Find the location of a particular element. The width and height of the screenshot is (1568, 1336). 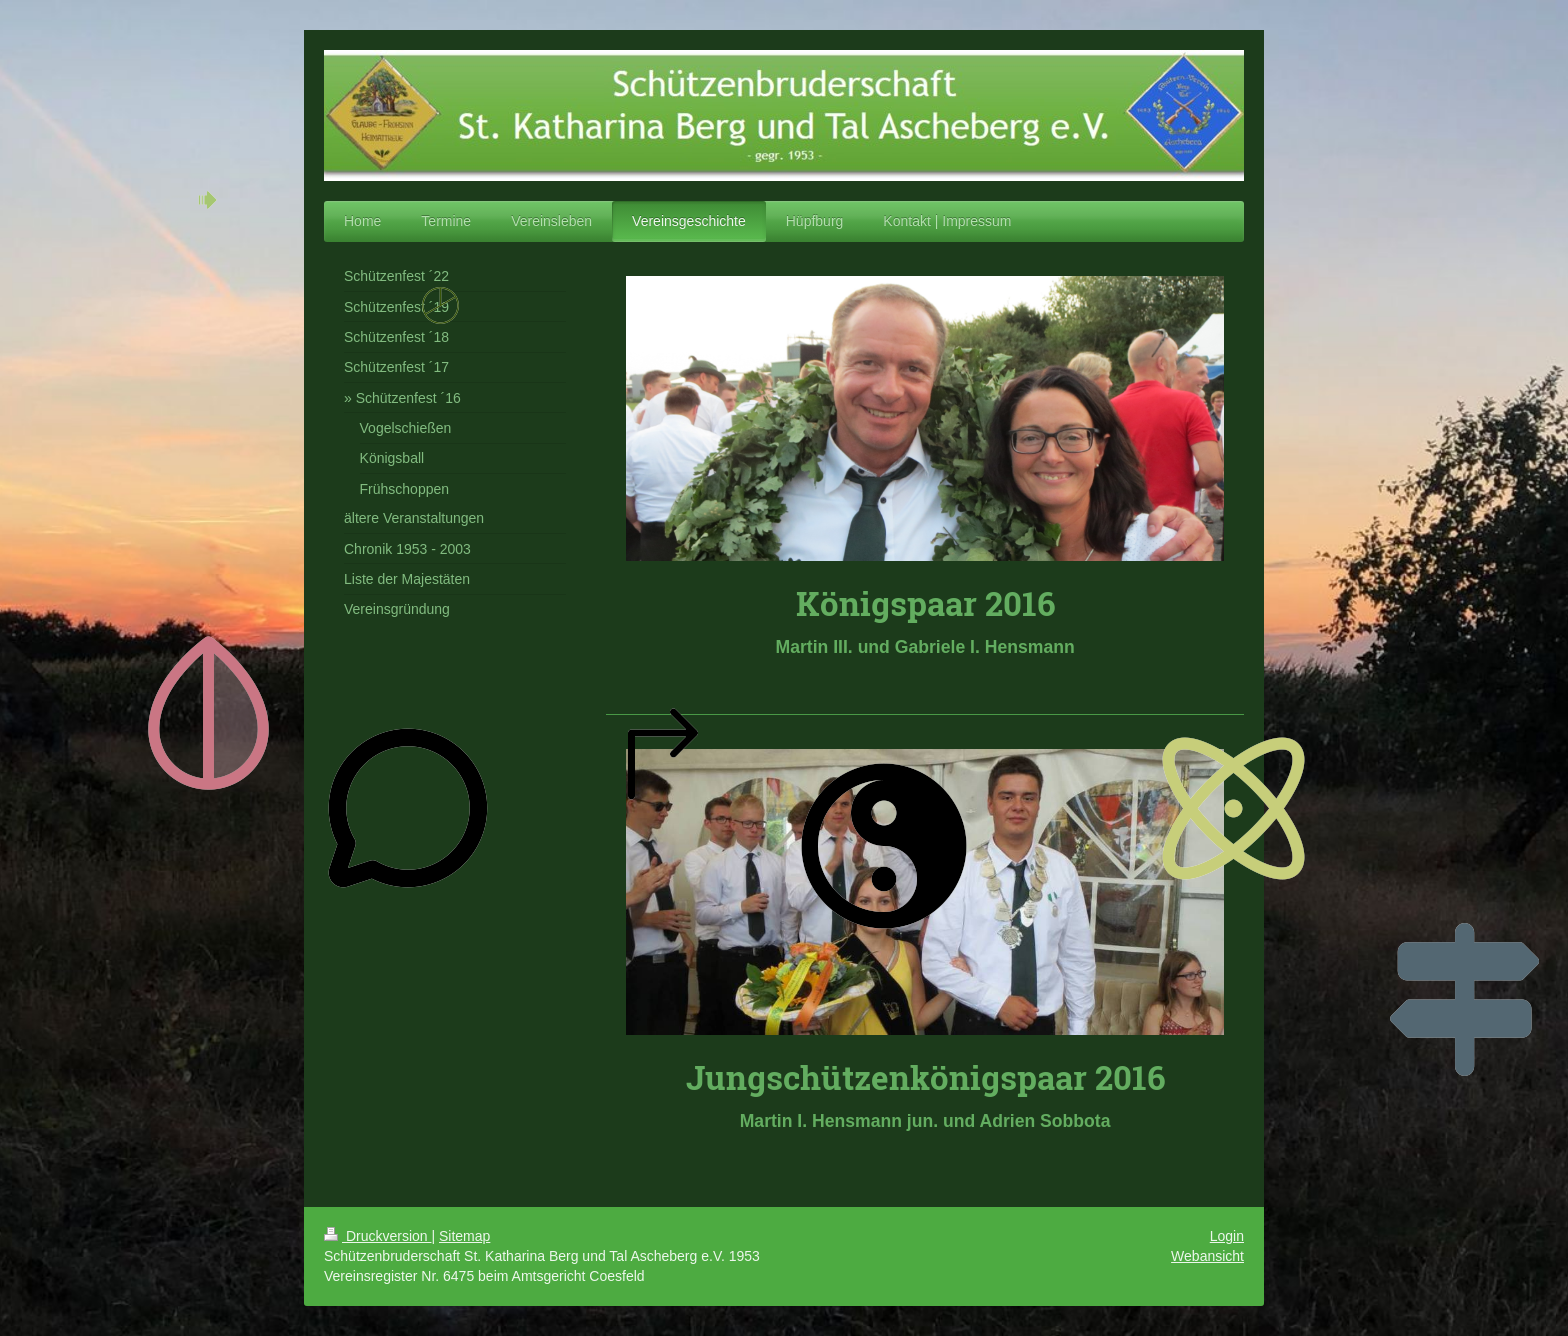

open chat or messaging is located at coordinates (408, 808).